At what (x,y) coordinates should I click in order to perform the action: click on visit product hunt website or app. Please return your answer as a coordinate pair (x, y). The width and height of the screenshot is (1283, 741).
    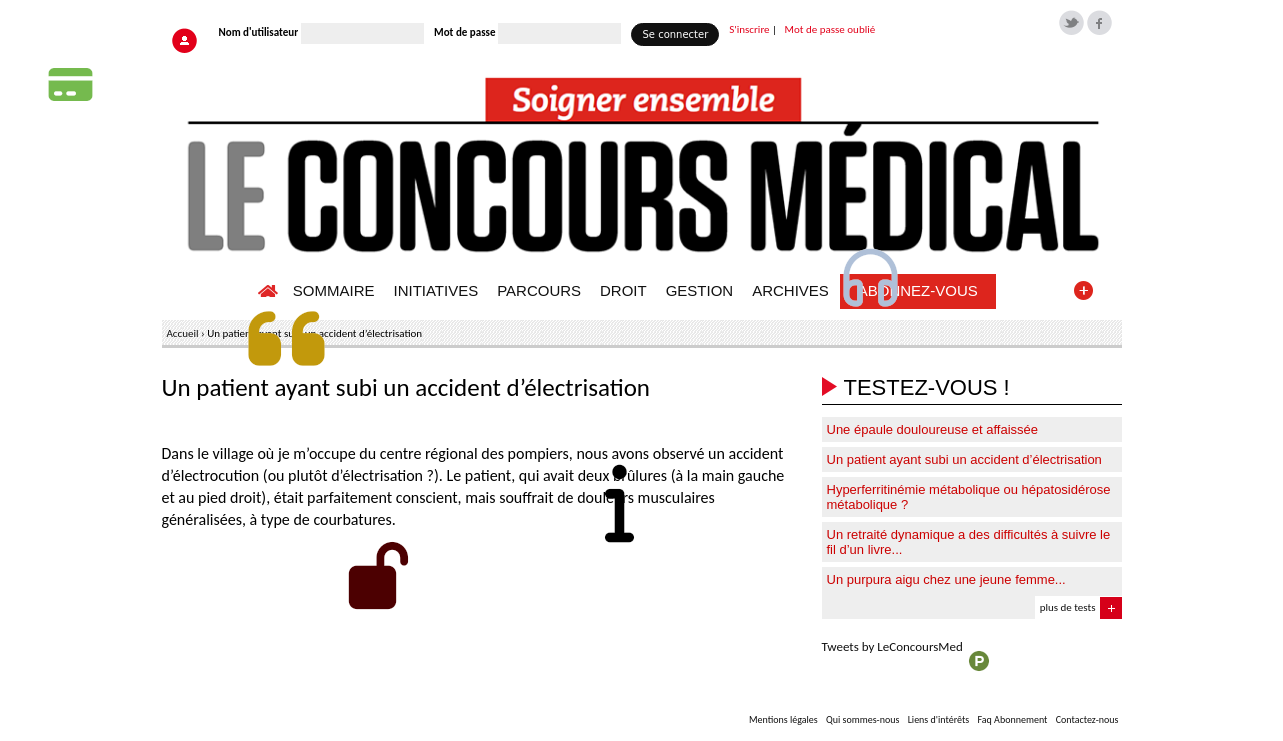
    Looking at the image, I should click on (979, 661).